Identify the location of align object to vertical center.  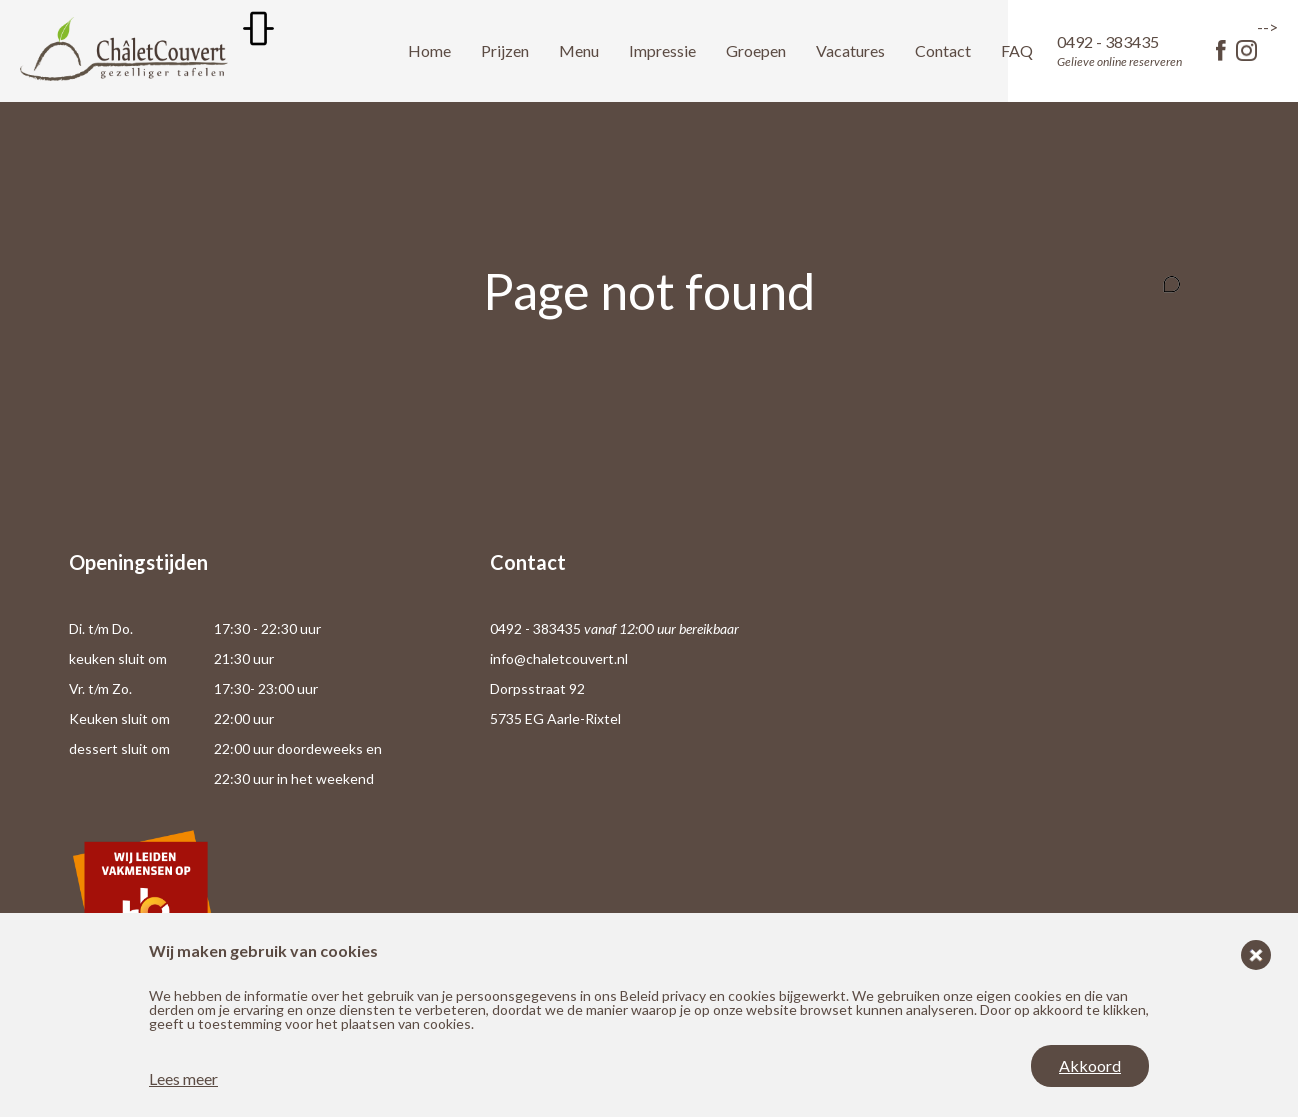
(258, 28).